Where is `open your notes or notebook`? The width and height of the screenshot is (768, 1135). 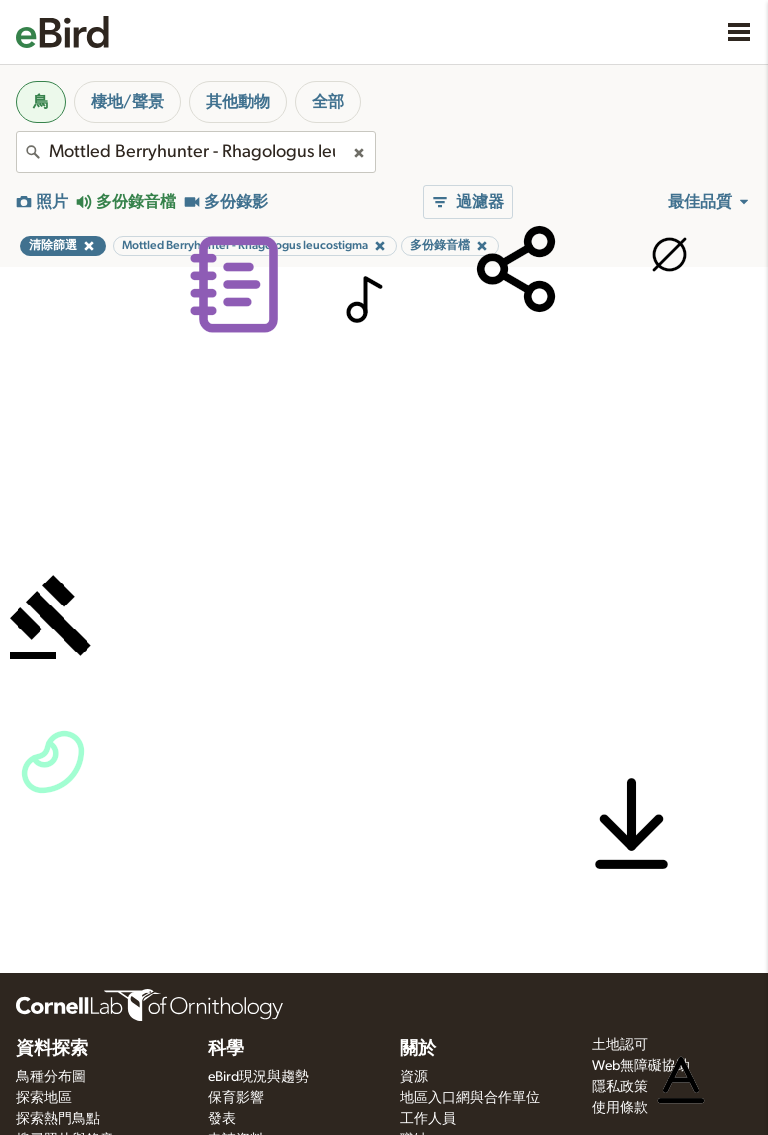
open your notes or notebook is located at coordinates (238, 284).